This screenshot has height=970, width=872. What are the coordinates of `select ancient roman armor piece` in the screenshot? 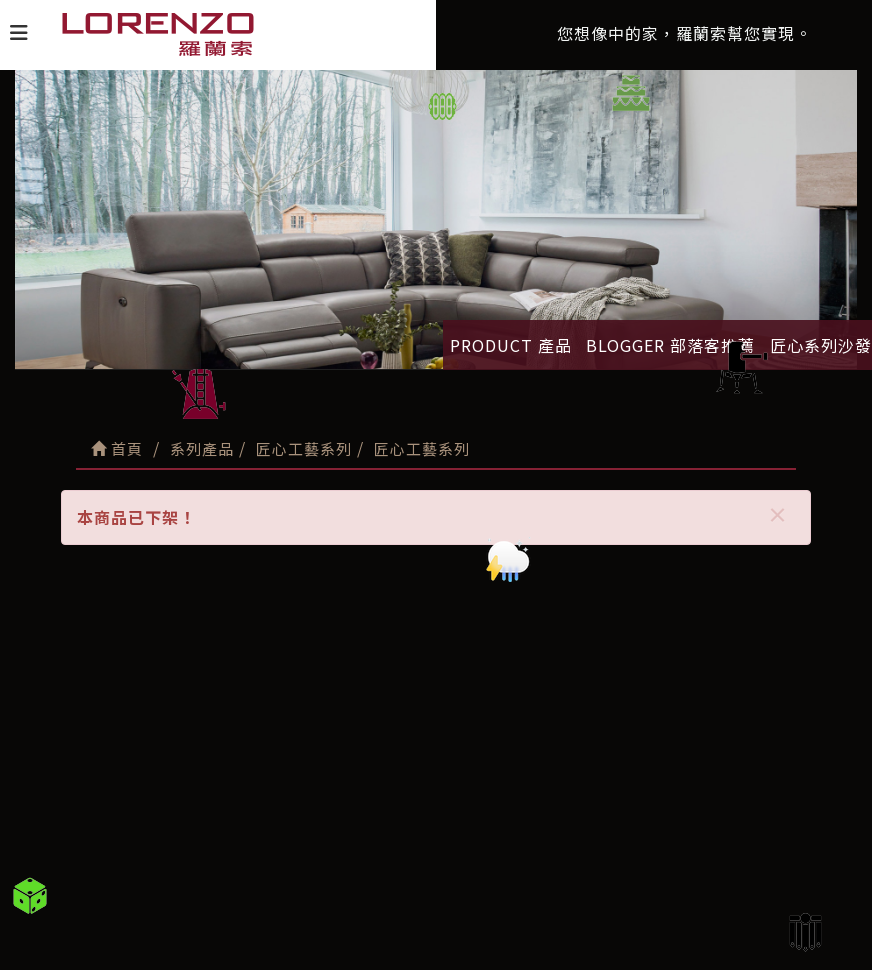 It's located at (805, 932).